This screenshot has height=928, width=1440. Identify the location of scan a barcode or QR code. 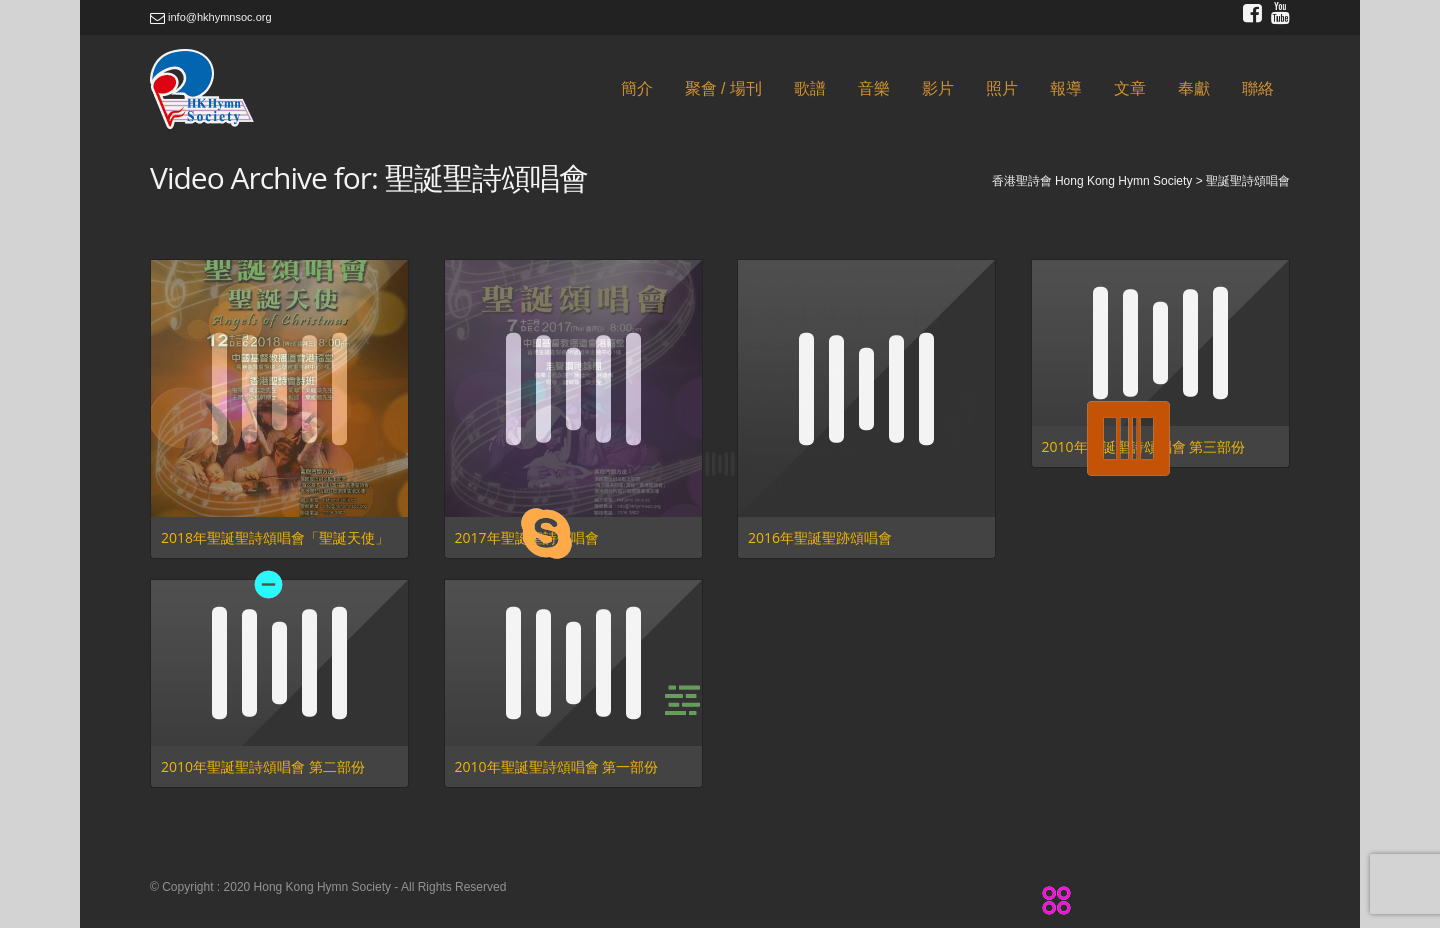
(1128, 438).